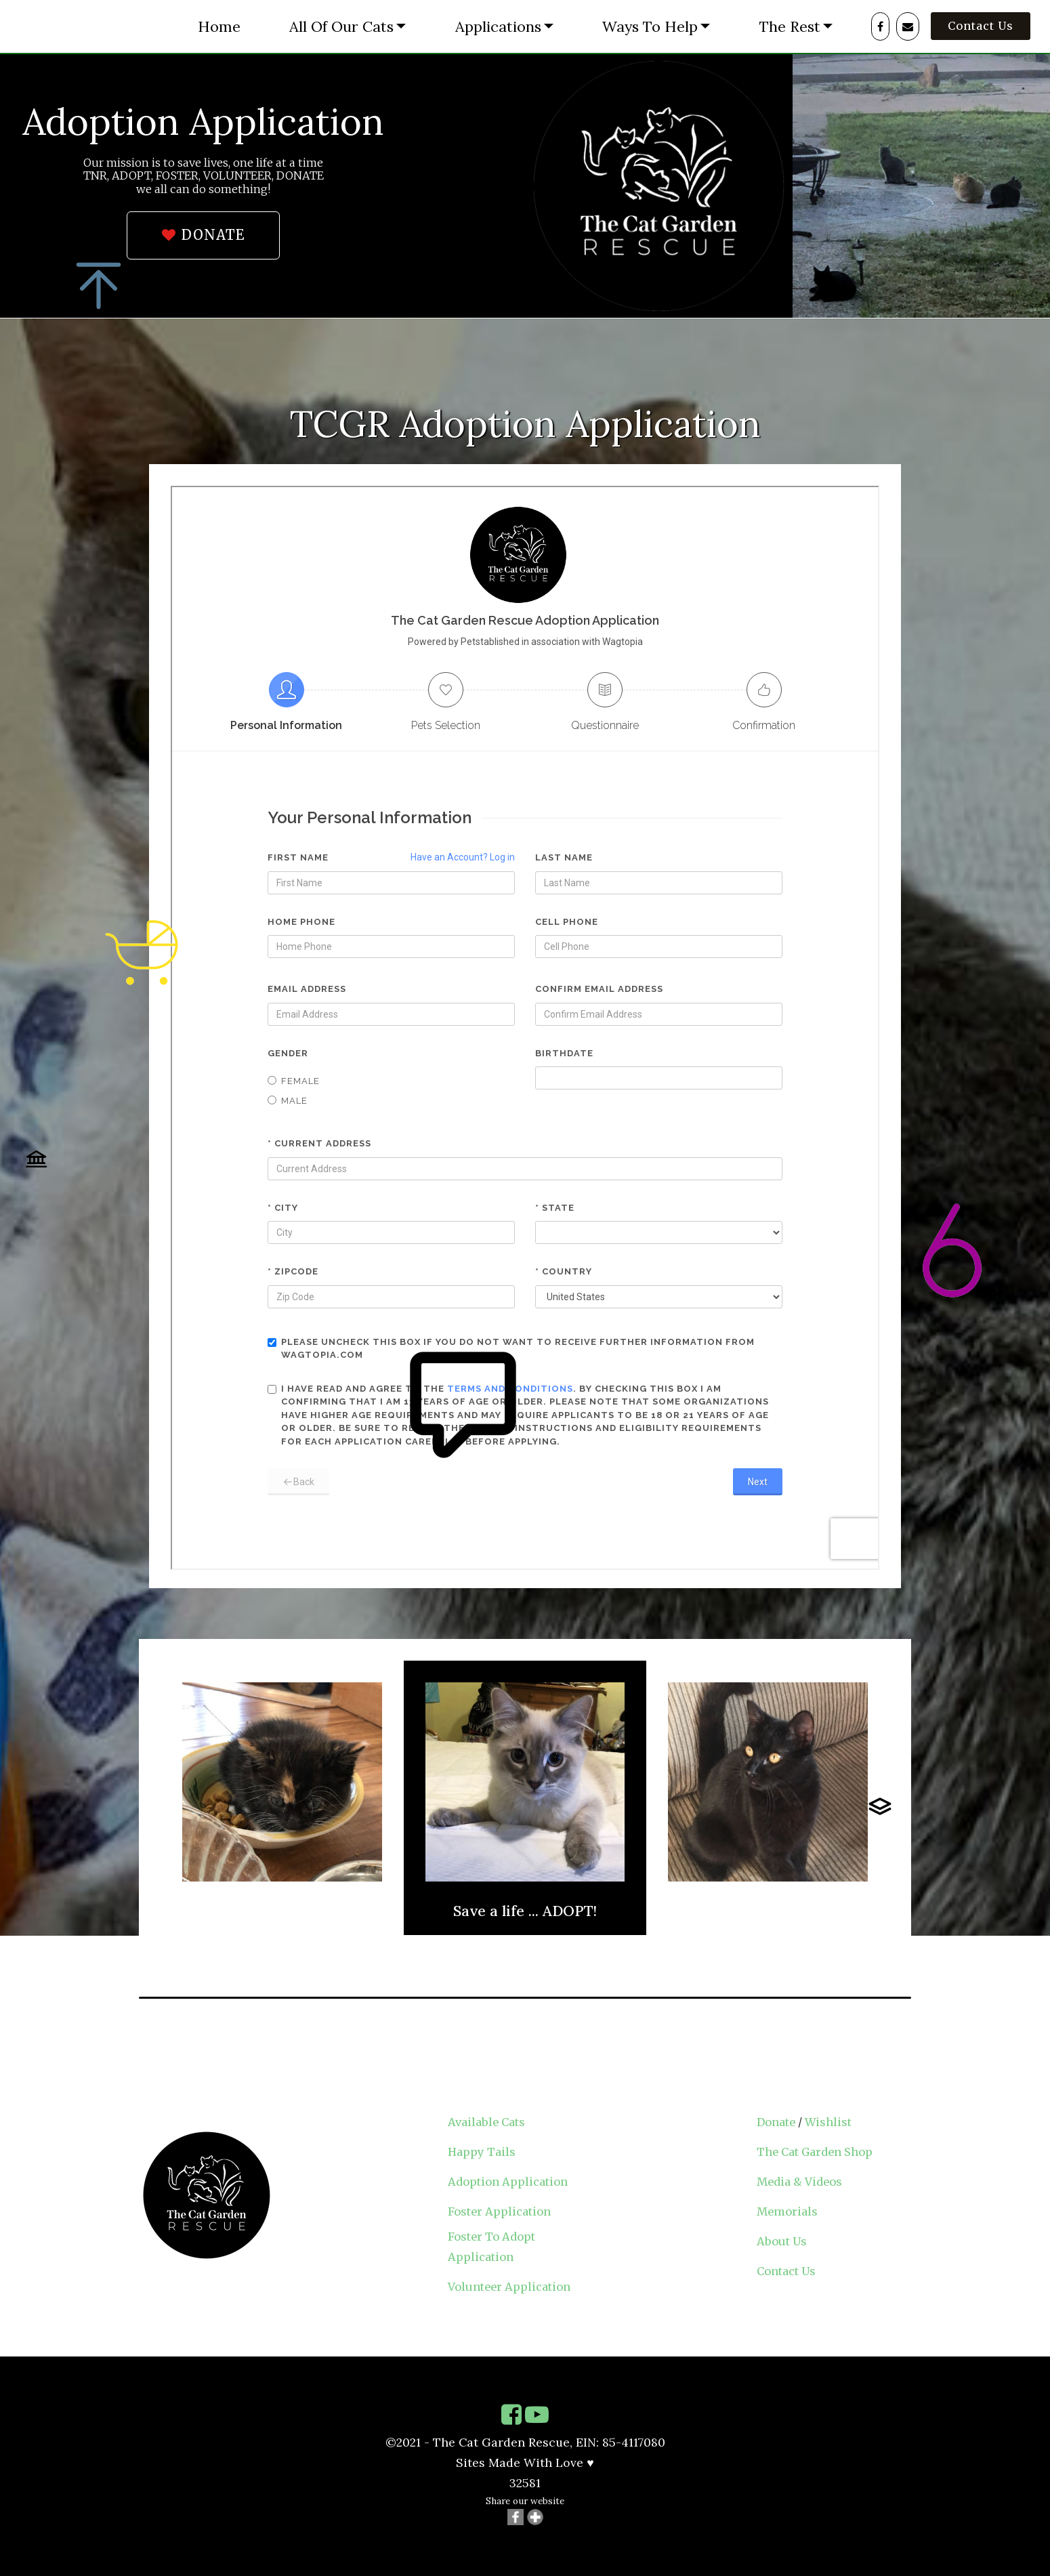 This screenshot has width=1050, height=2576. I want to click on view layers or stacked content, so click(880, 1806).